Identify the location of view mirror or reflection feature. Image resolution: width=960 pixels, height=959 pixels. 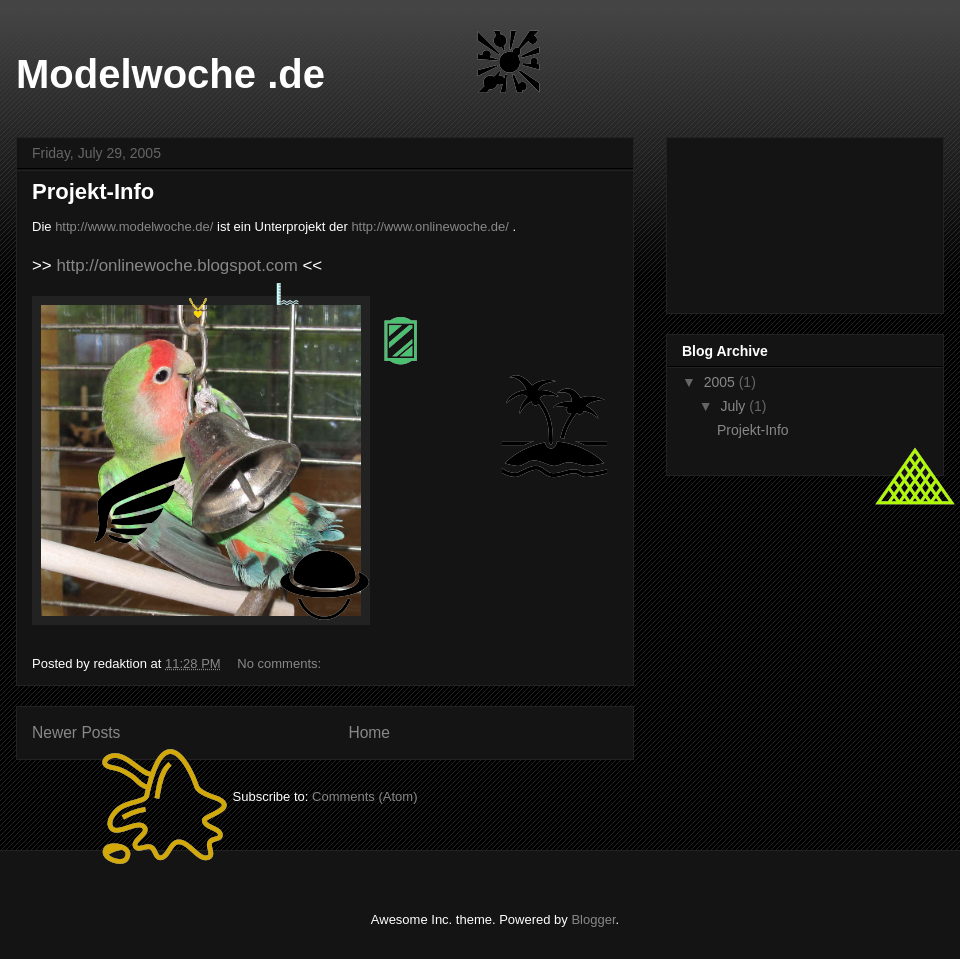
(400, 340).